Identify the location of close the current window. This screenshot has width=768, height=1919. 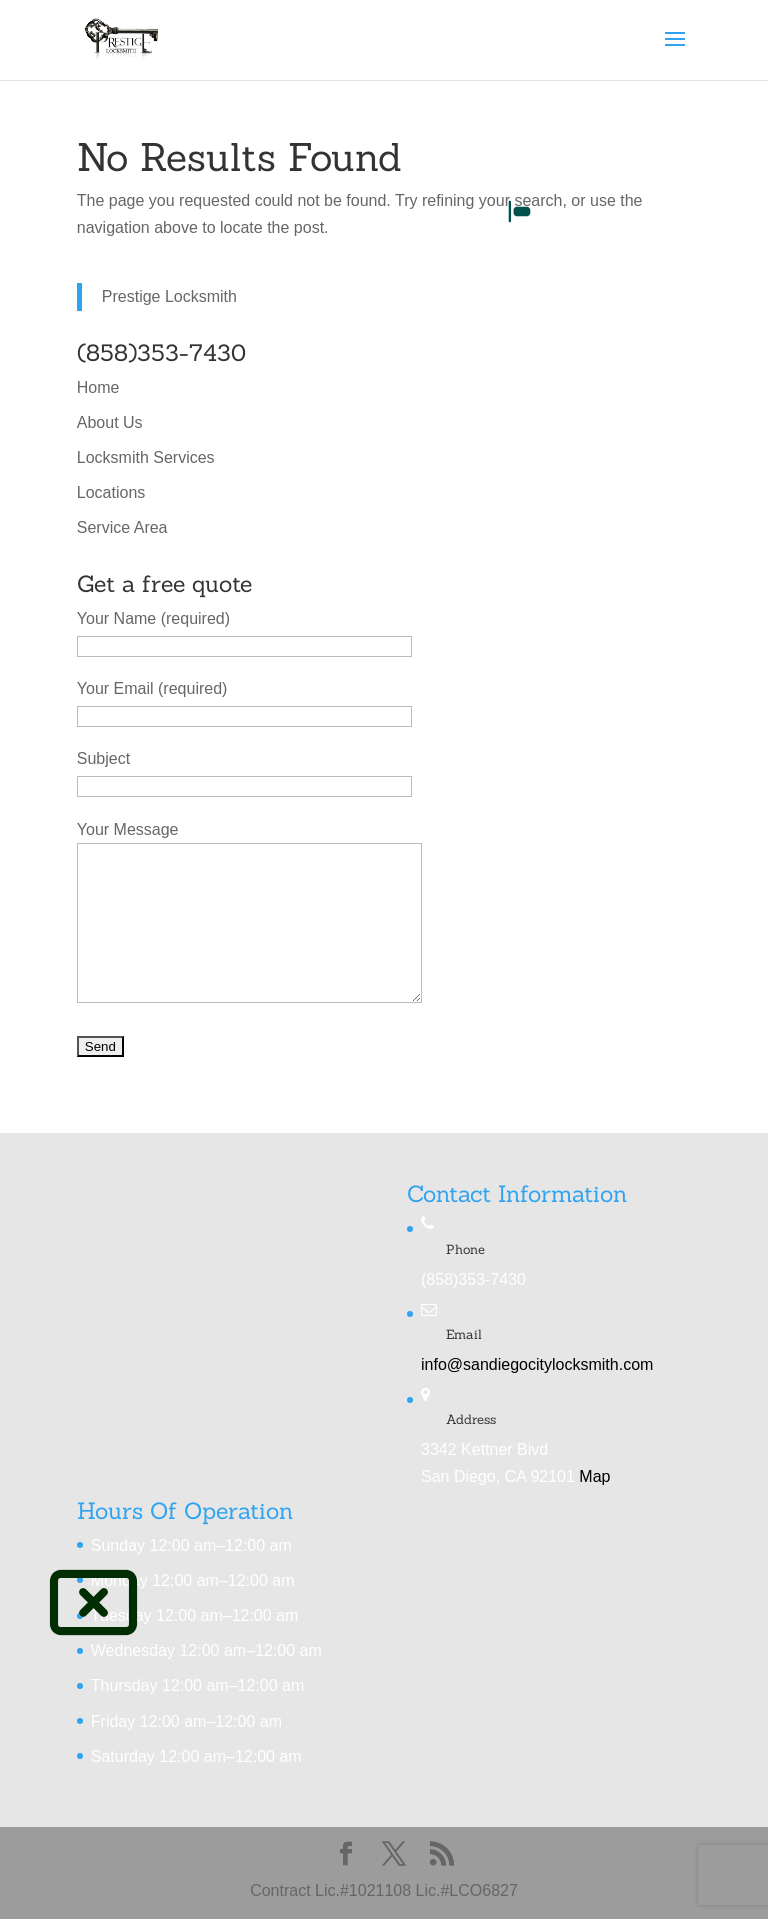
(93, 1602).